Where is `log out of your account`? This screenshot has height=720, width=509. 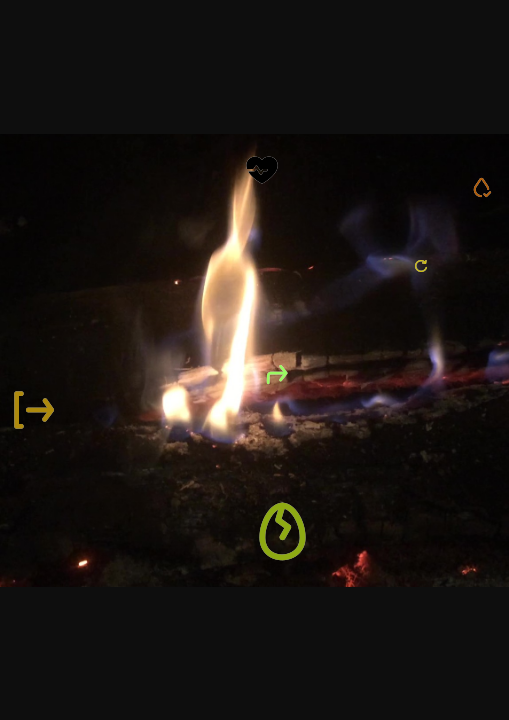 log out of your account is located at coordinates (33, 410).